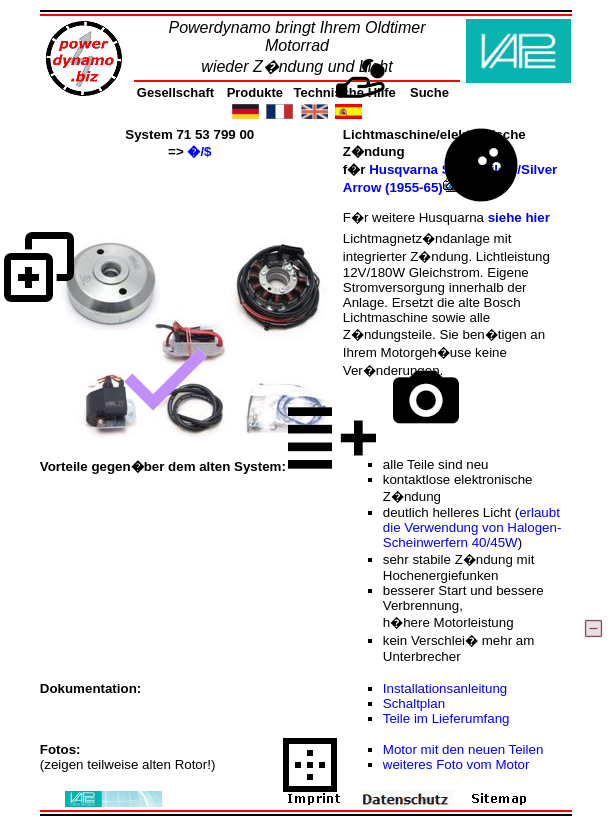 The width and height of the screenshot is (612, 826). What do you see at coordinates (332, 438) in the screenshot?
I see `add a new item to the list` at bounding box center [332, 438].